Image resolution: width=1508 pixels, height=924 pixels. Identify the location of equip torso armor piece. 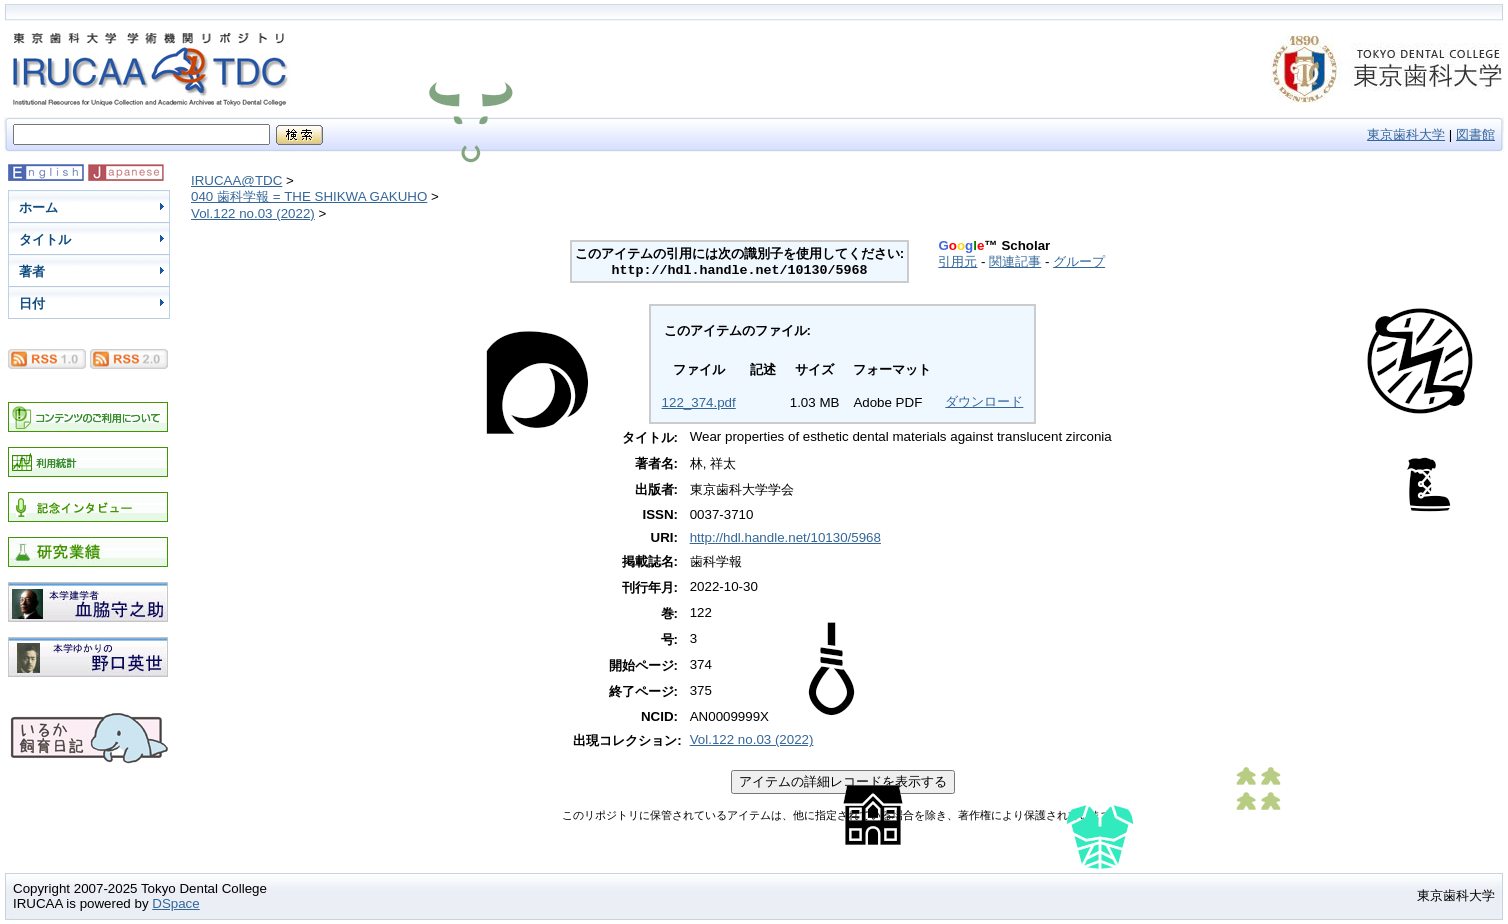
(1100, 837).